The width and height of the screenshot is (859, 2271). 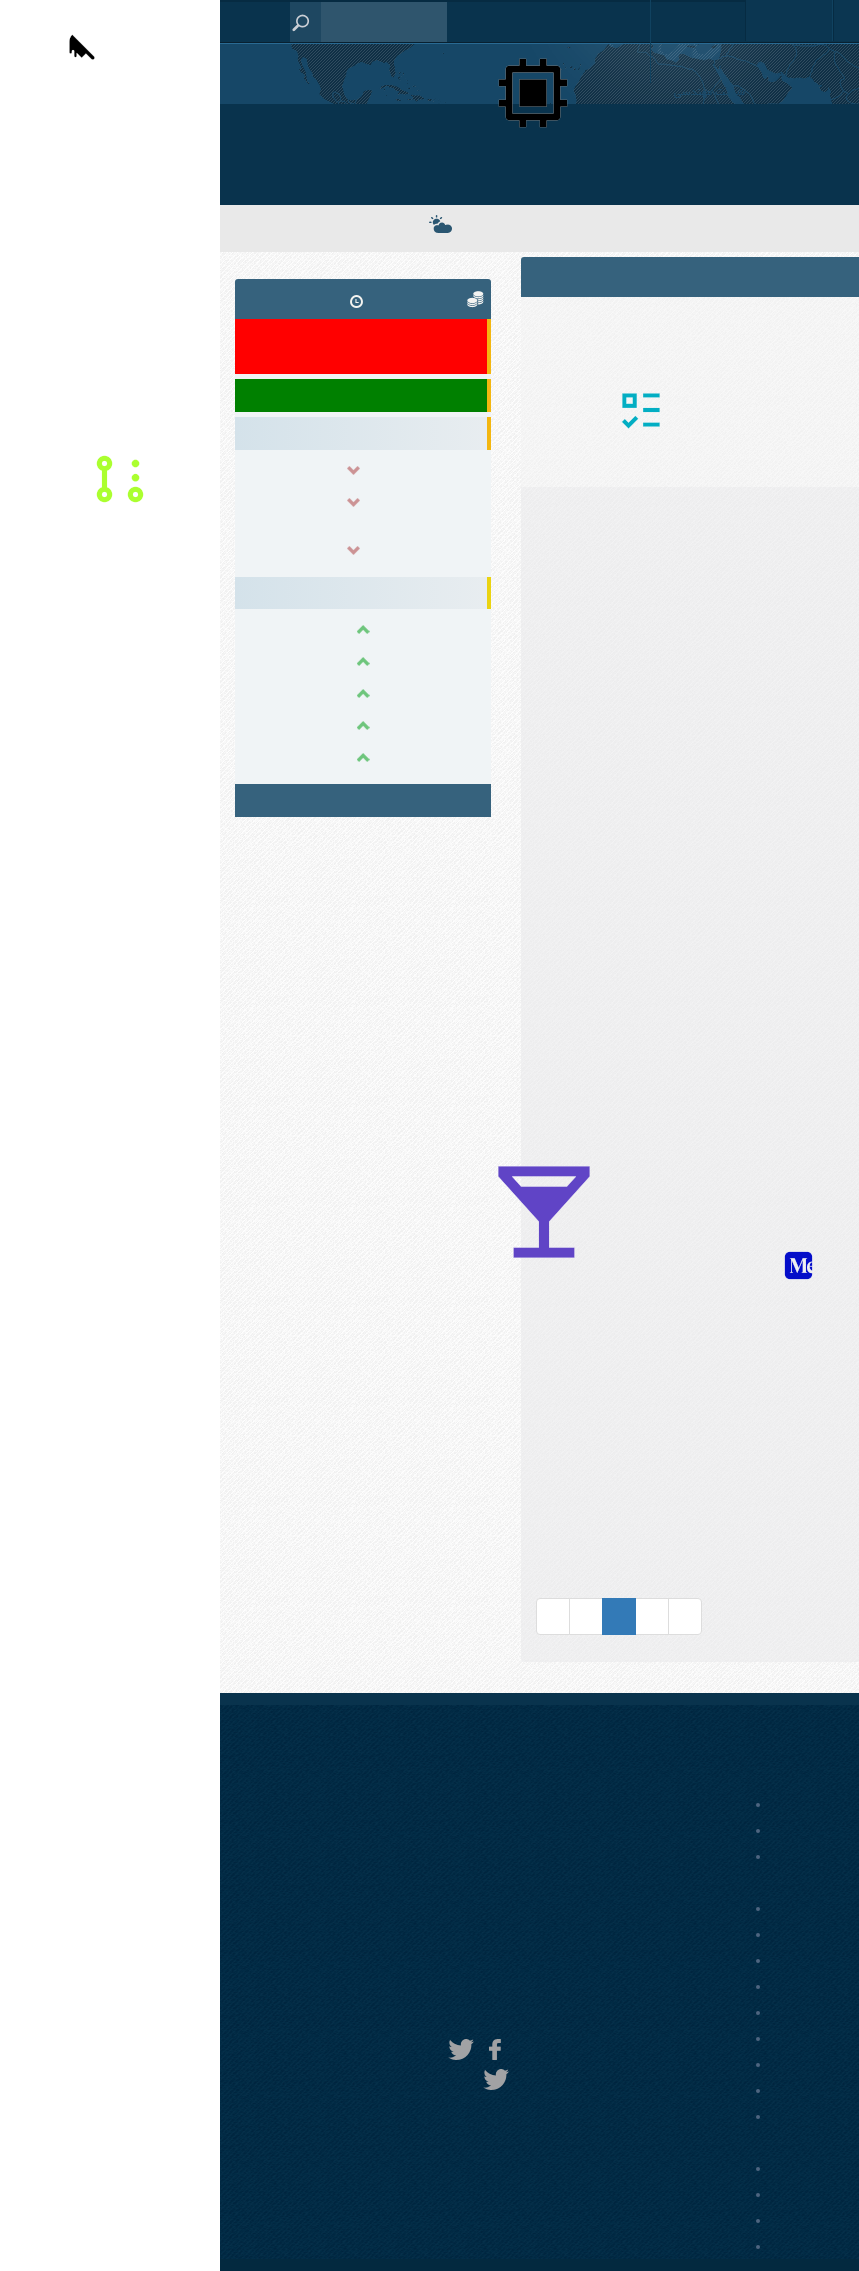 What do you see at coordinates (533, 93) in the screenshot?
I see `view CPU or processor information` at bounding box center [533, 93].